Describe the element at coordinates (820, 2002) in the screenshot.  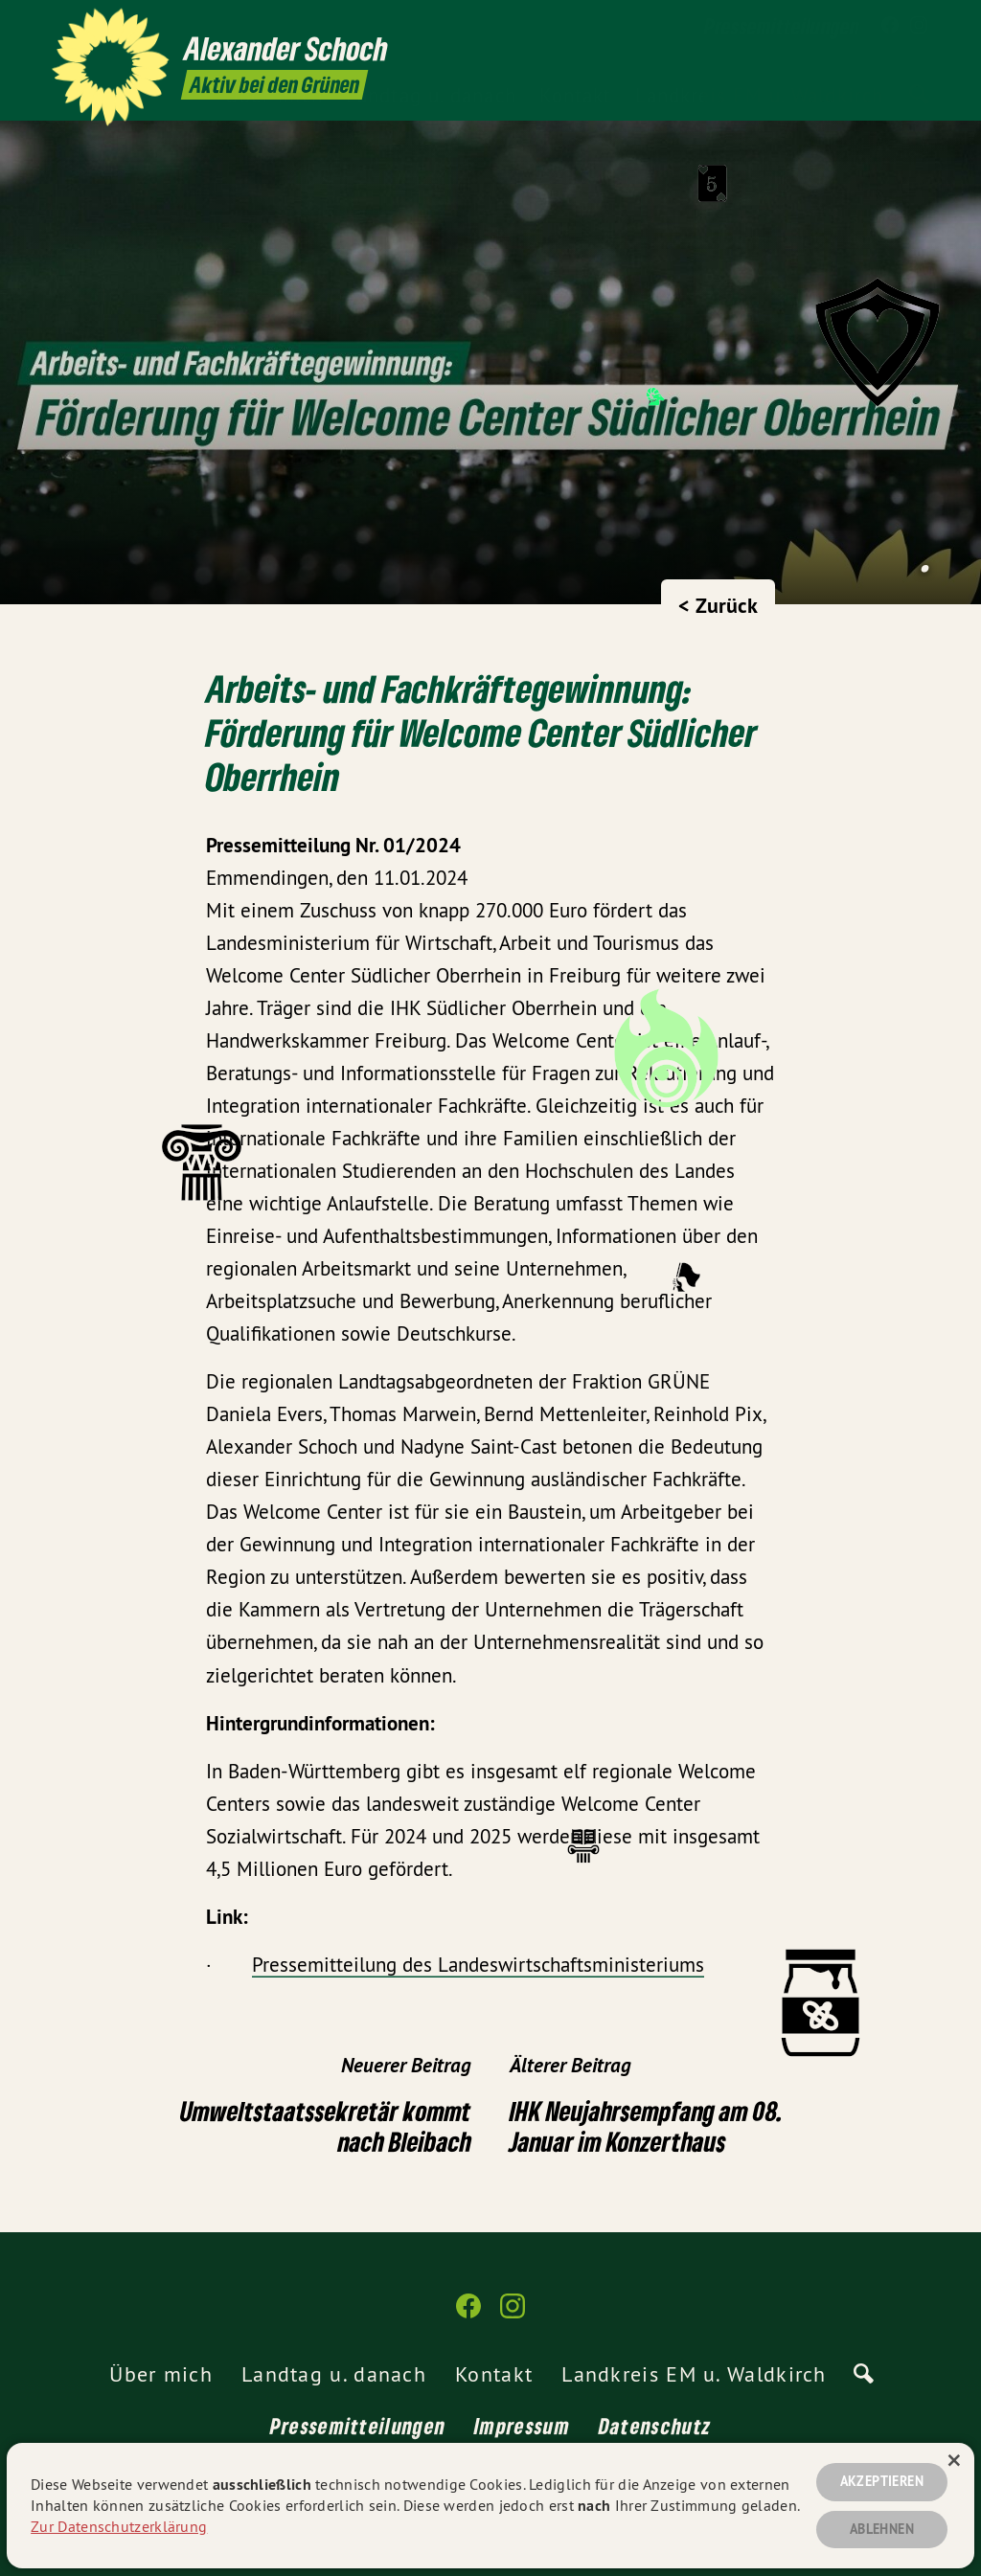
I see `honey or jam item in a game inventory` at that location.